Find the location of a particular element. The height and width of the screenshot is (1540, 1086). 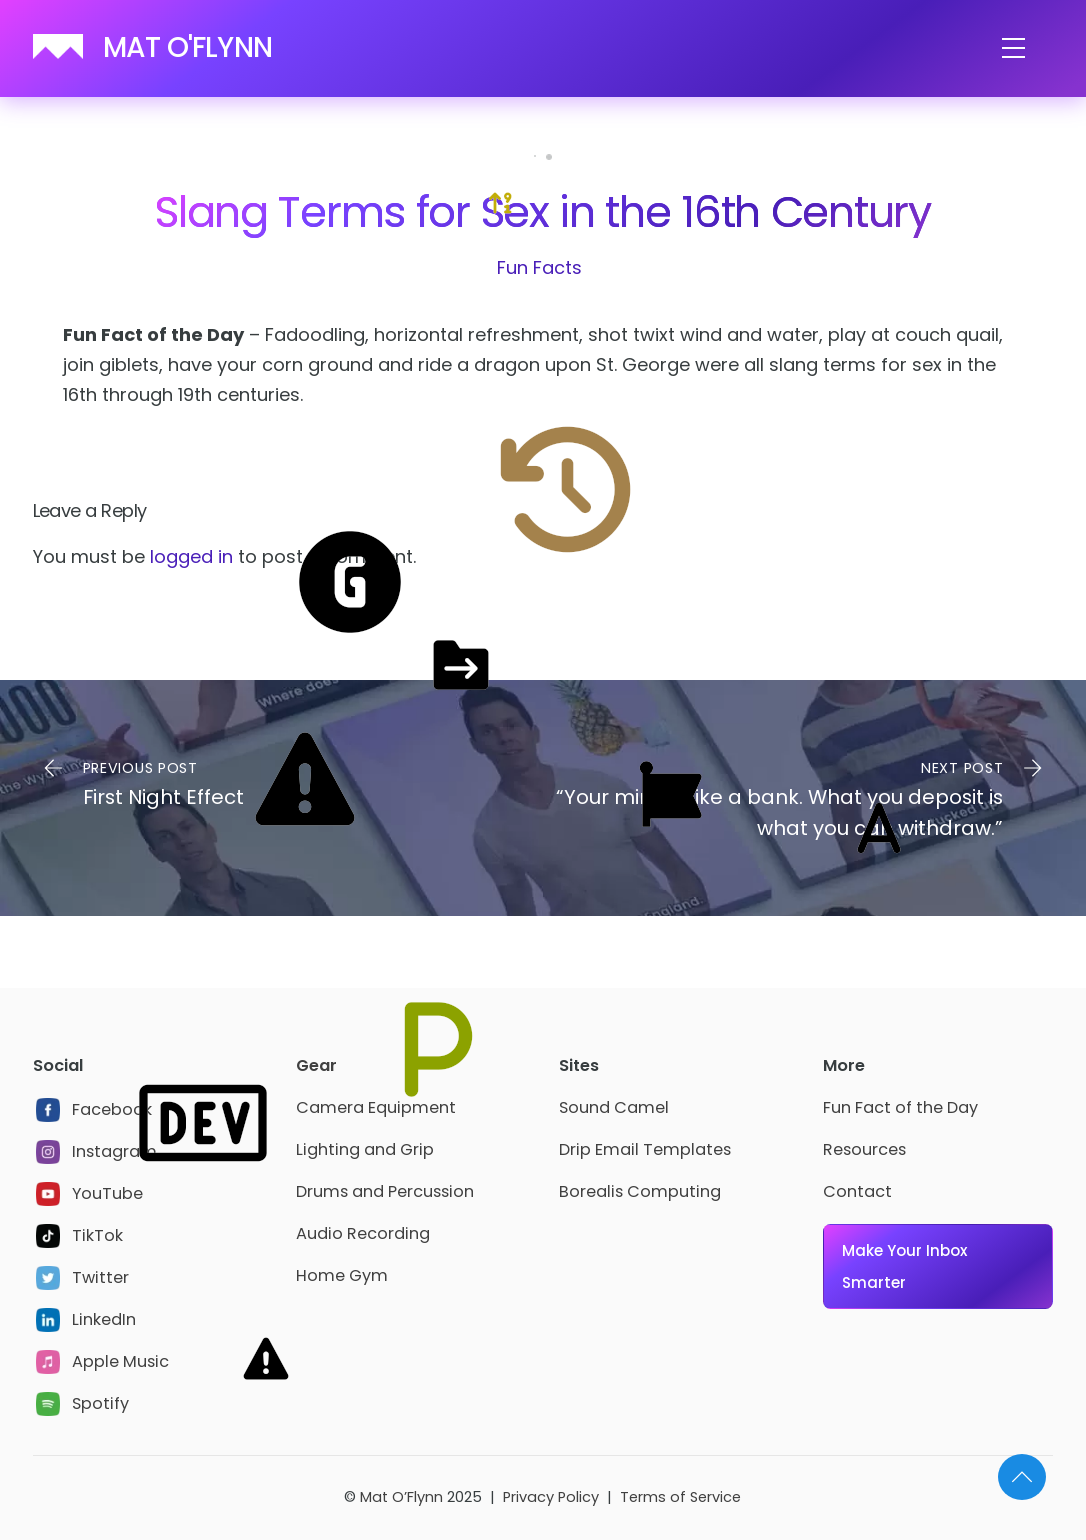

view history or recent activity is located at coordinates (567, 489).